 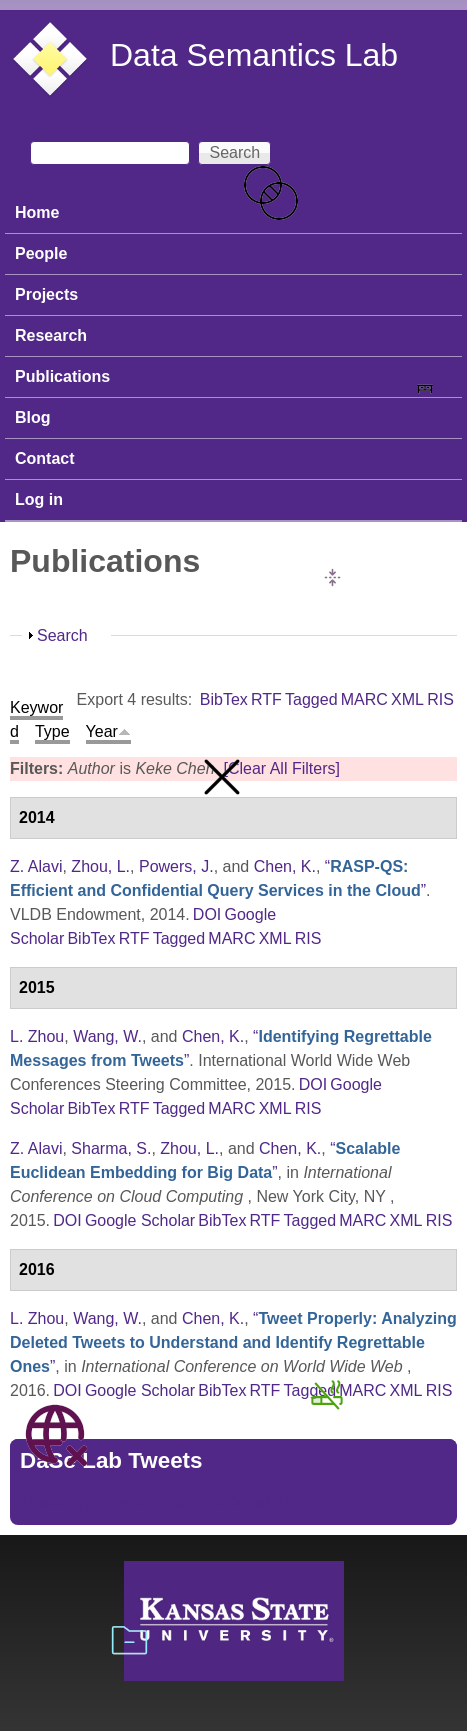 What do you see at coordinates (332, 577) in the screenshot?
I see `collapse or fold content section` at bounding box center [332, 577].